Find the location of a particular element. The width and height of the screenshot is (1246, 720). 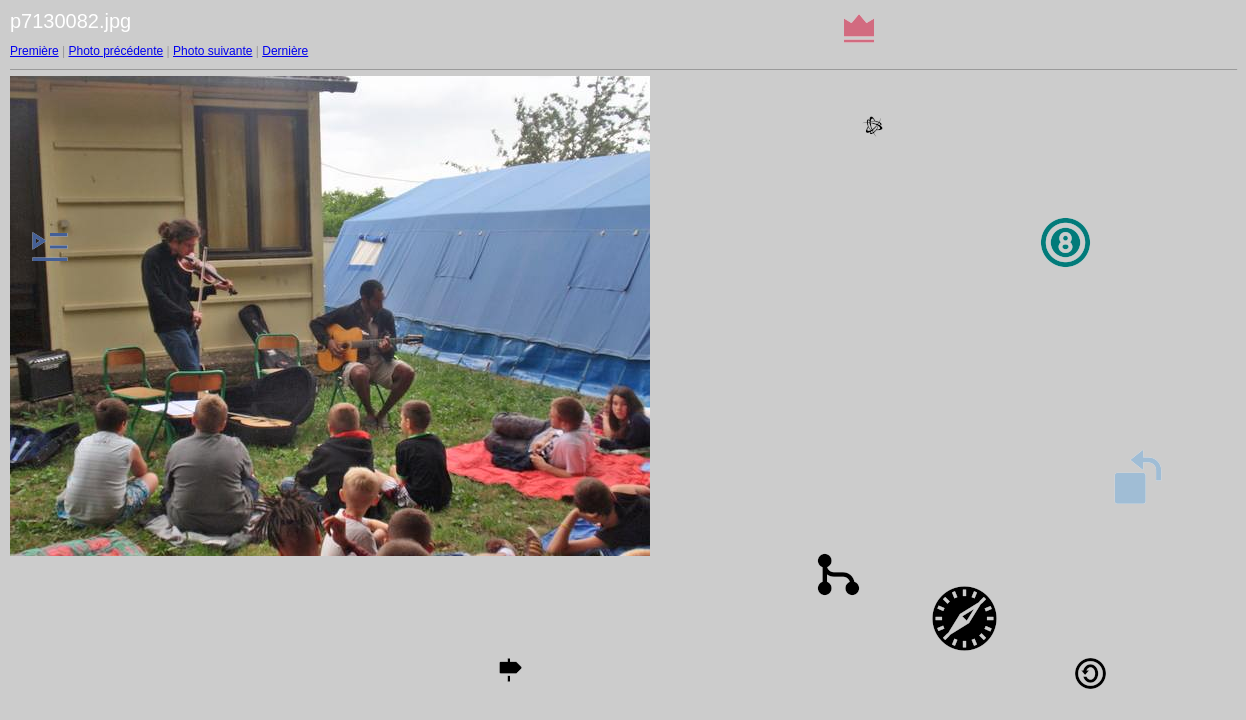

launch Battle.net gaming platform is located at coordinates (872, 126).